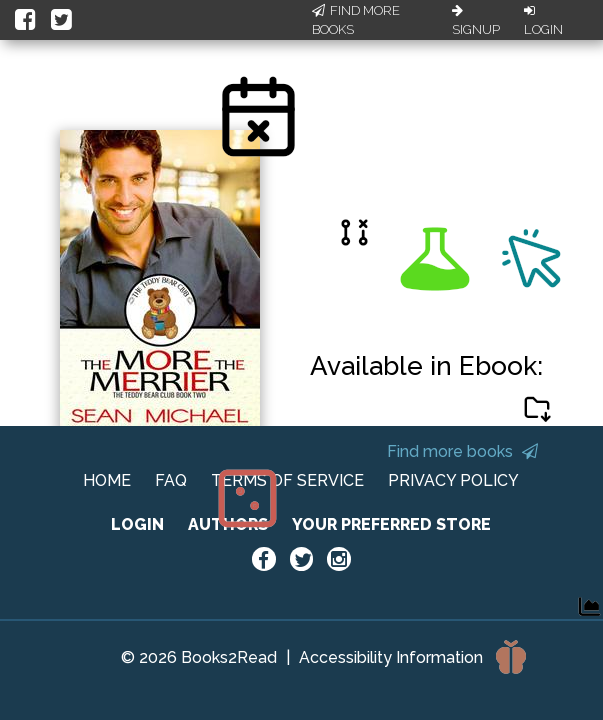 Image resolution: width=603 pixels, height=720 pixels. I want to click on download folder contents, so click(537, 408).